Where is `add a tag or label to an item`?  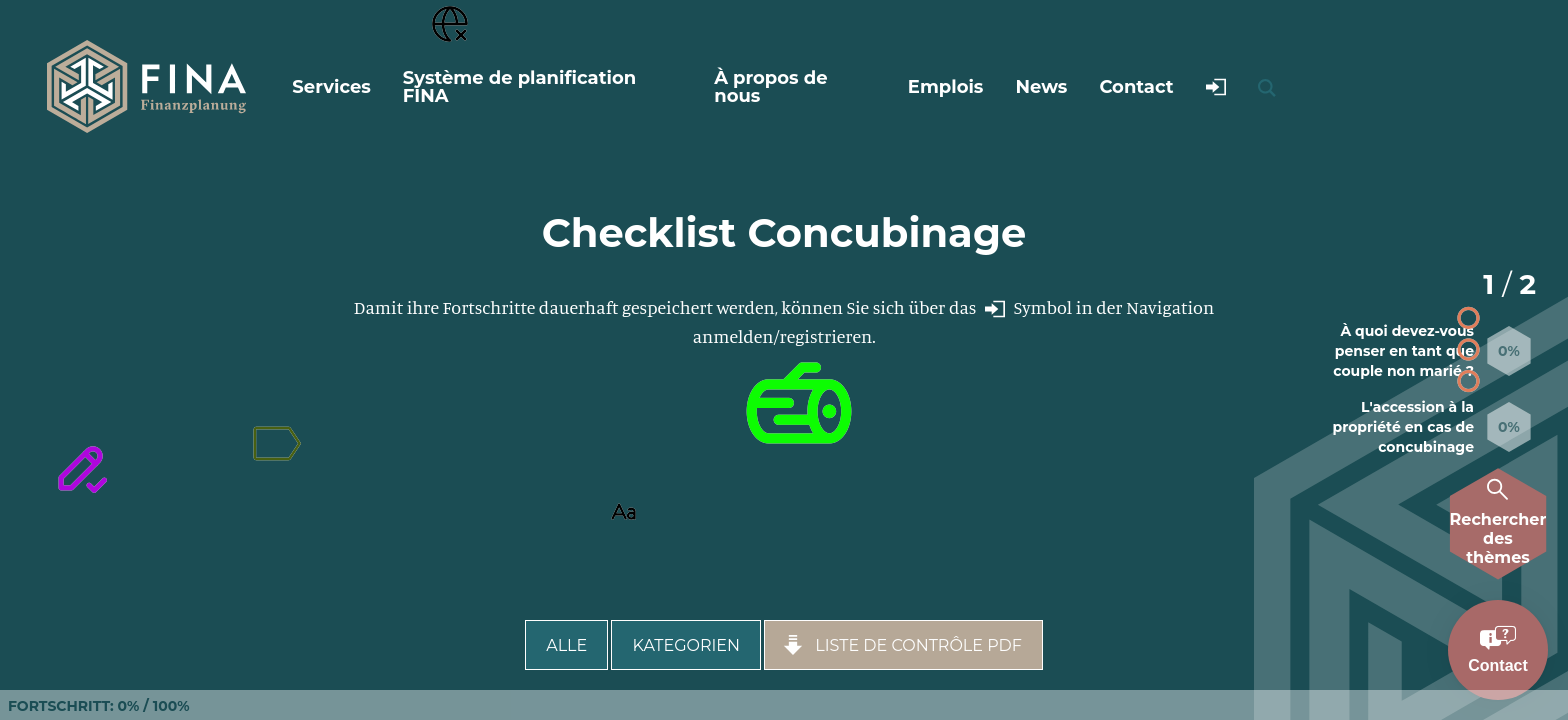 add a tag or label to an item is located at coordinates (275, 443).